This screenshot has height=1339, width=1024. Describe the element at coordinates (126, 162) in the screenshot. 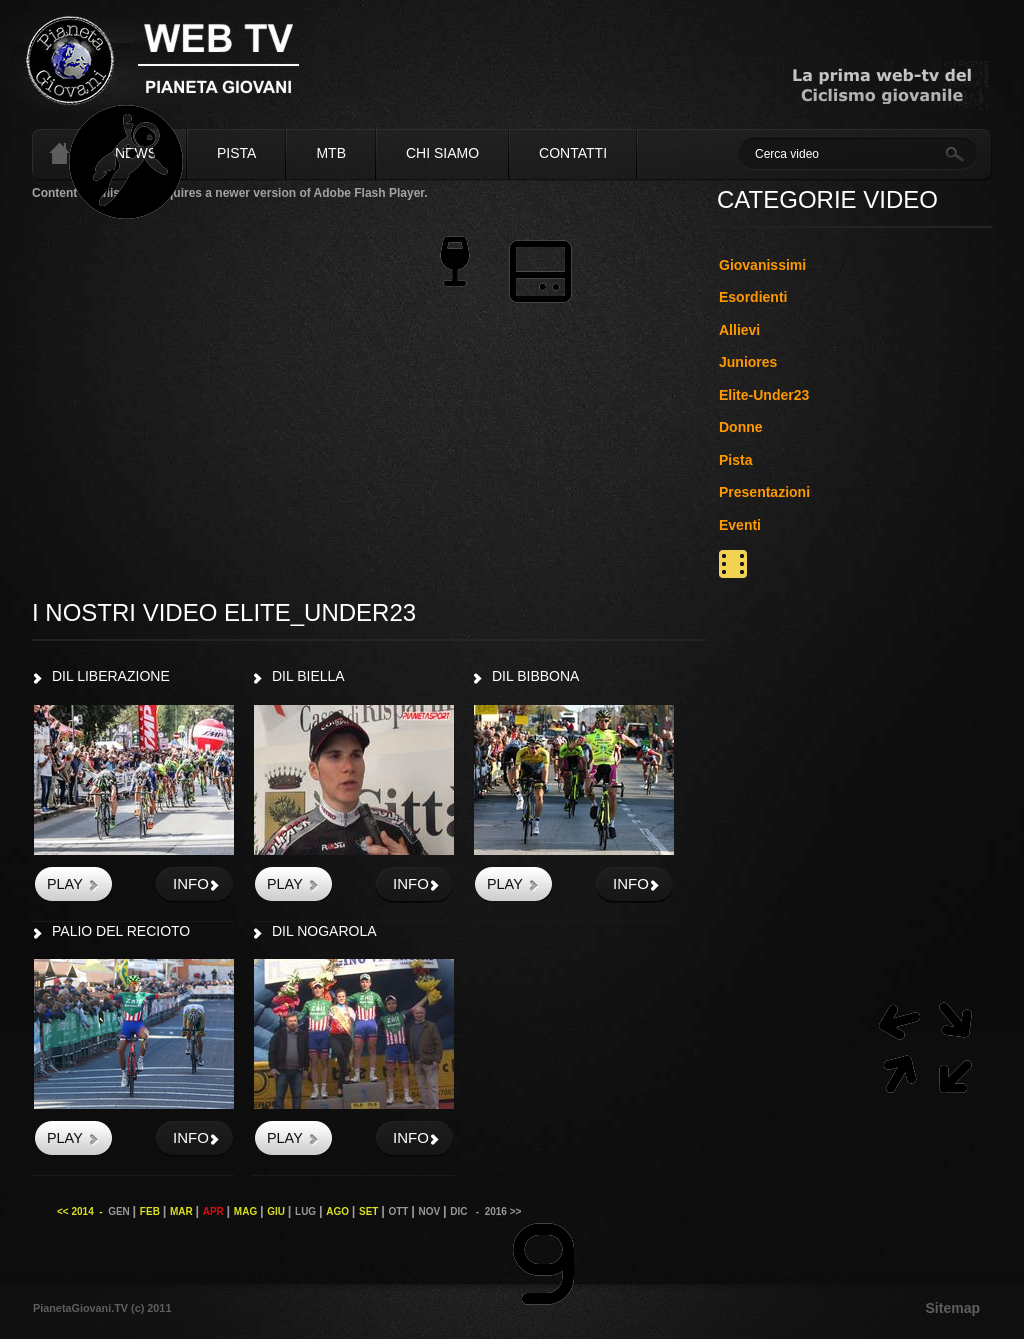

I see `grav CMS platform logo` at that location.